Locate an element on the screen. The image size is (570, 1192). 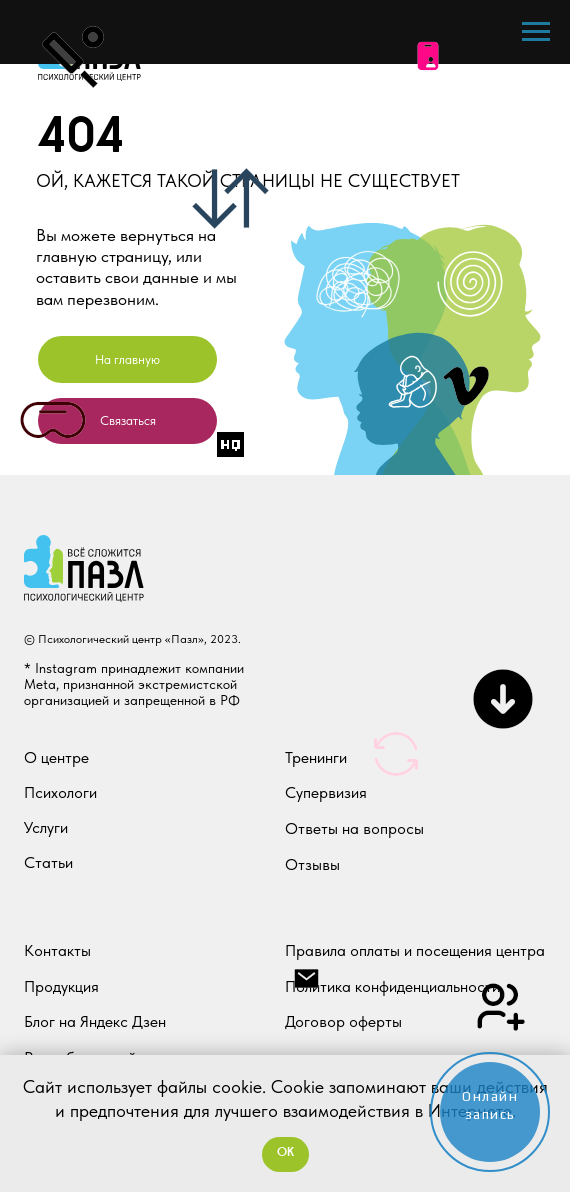
open Vimeo app is located at coordinates (466, 386).